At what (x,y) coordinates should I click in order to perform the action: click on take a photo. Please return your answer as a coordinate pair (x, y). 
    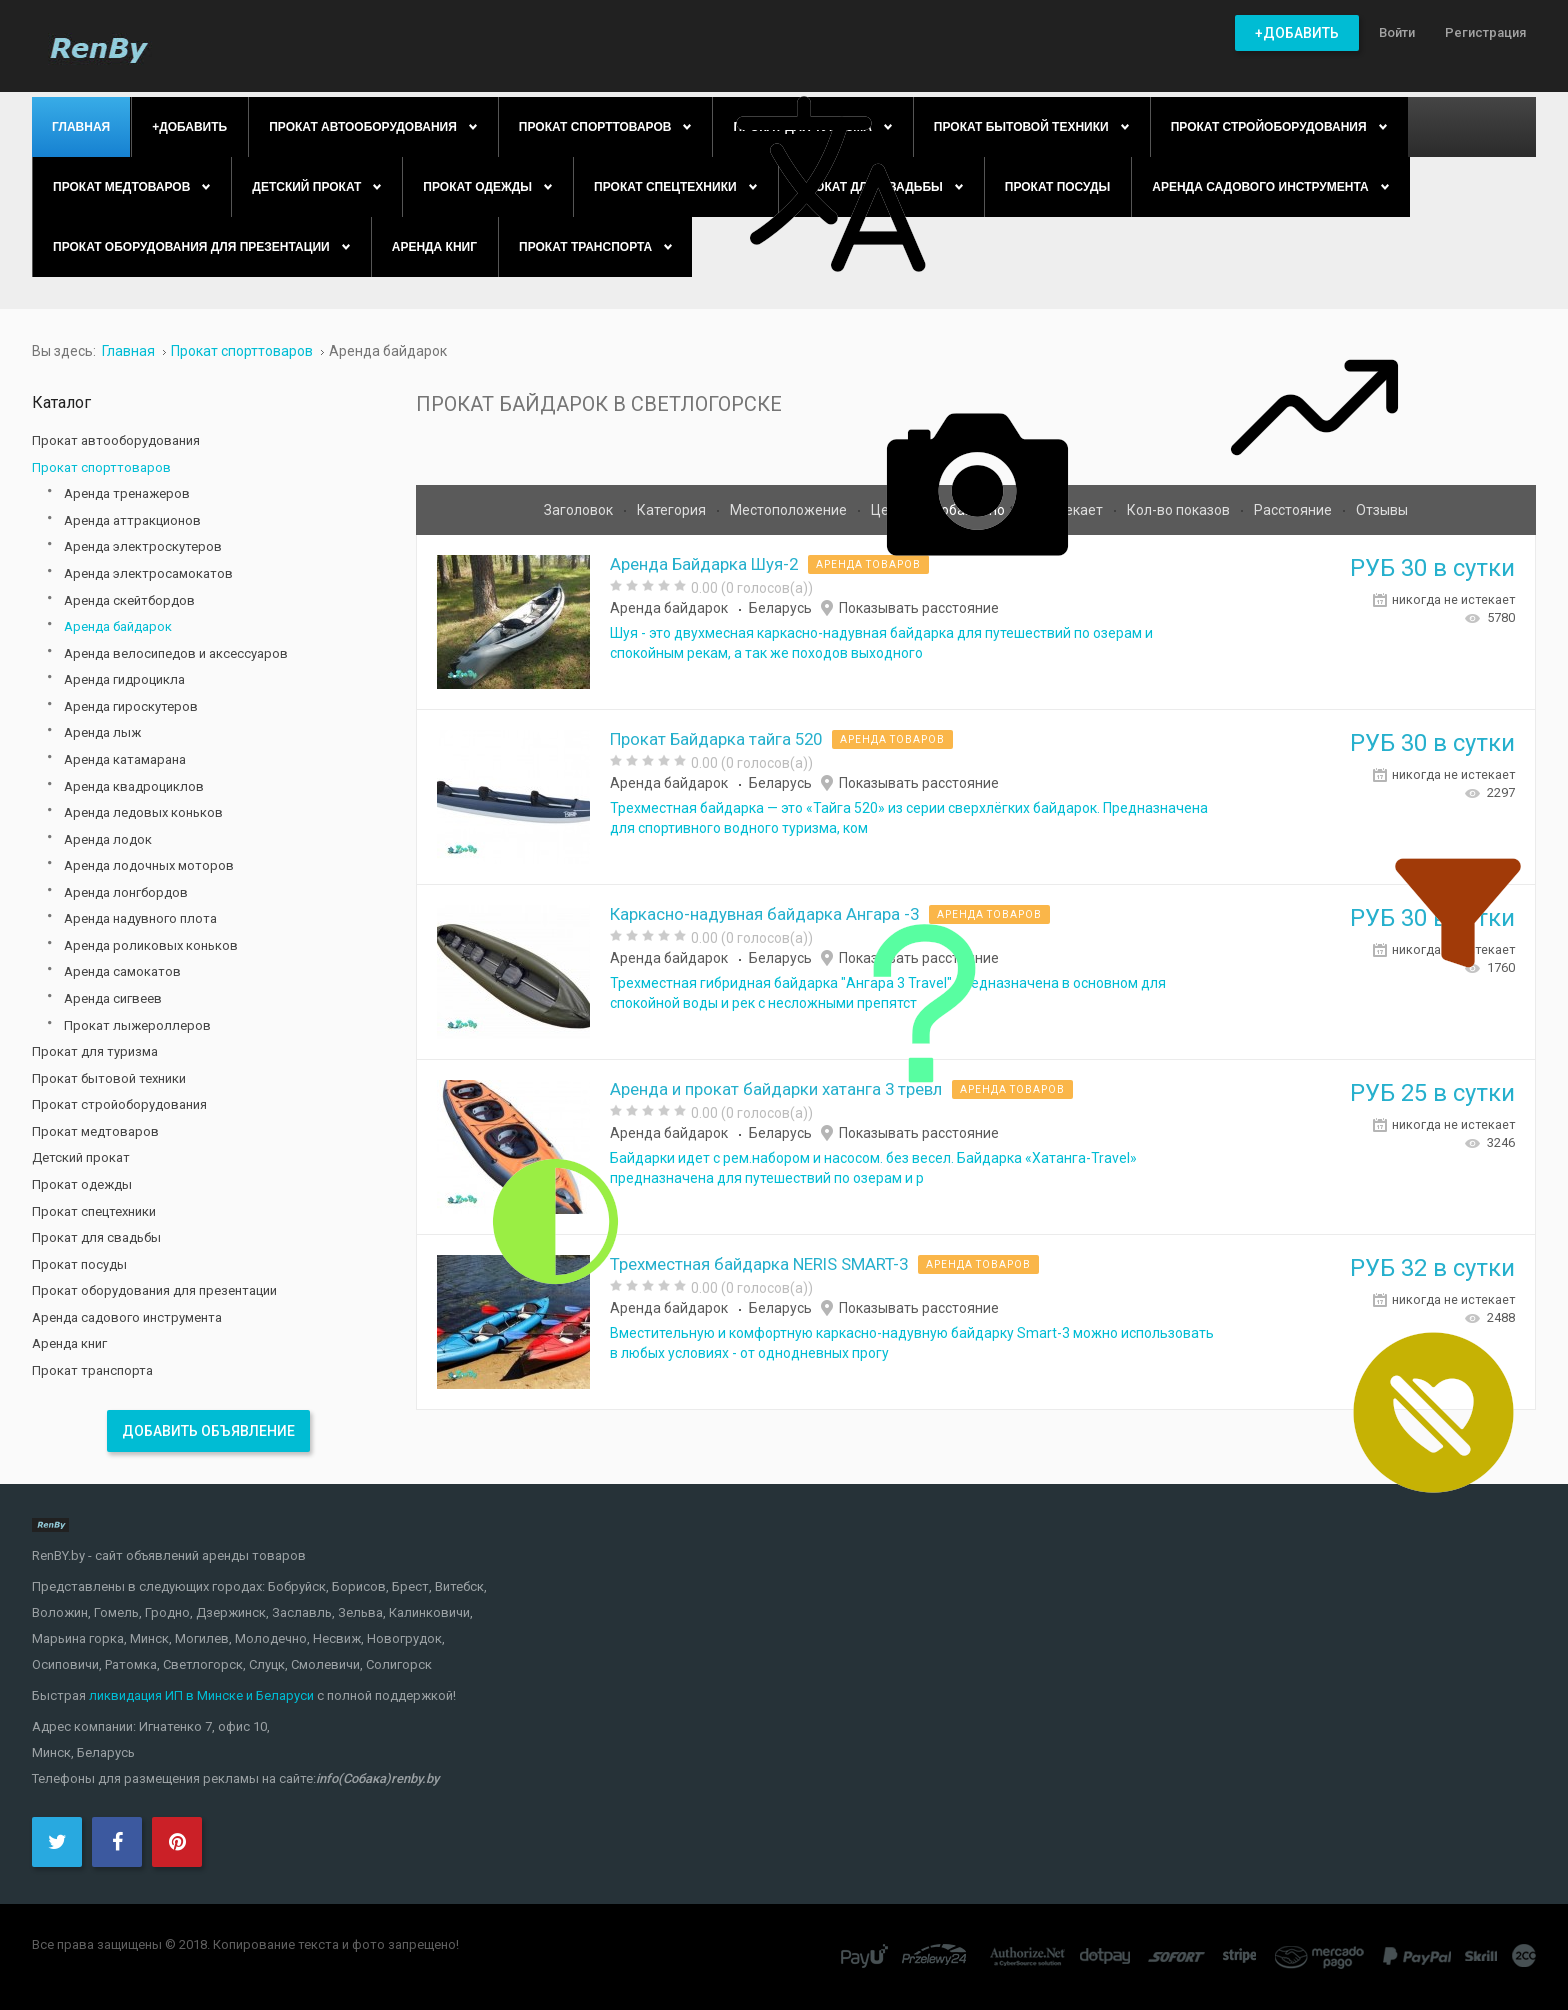
    Looking at the image, I should click on (977, 484).